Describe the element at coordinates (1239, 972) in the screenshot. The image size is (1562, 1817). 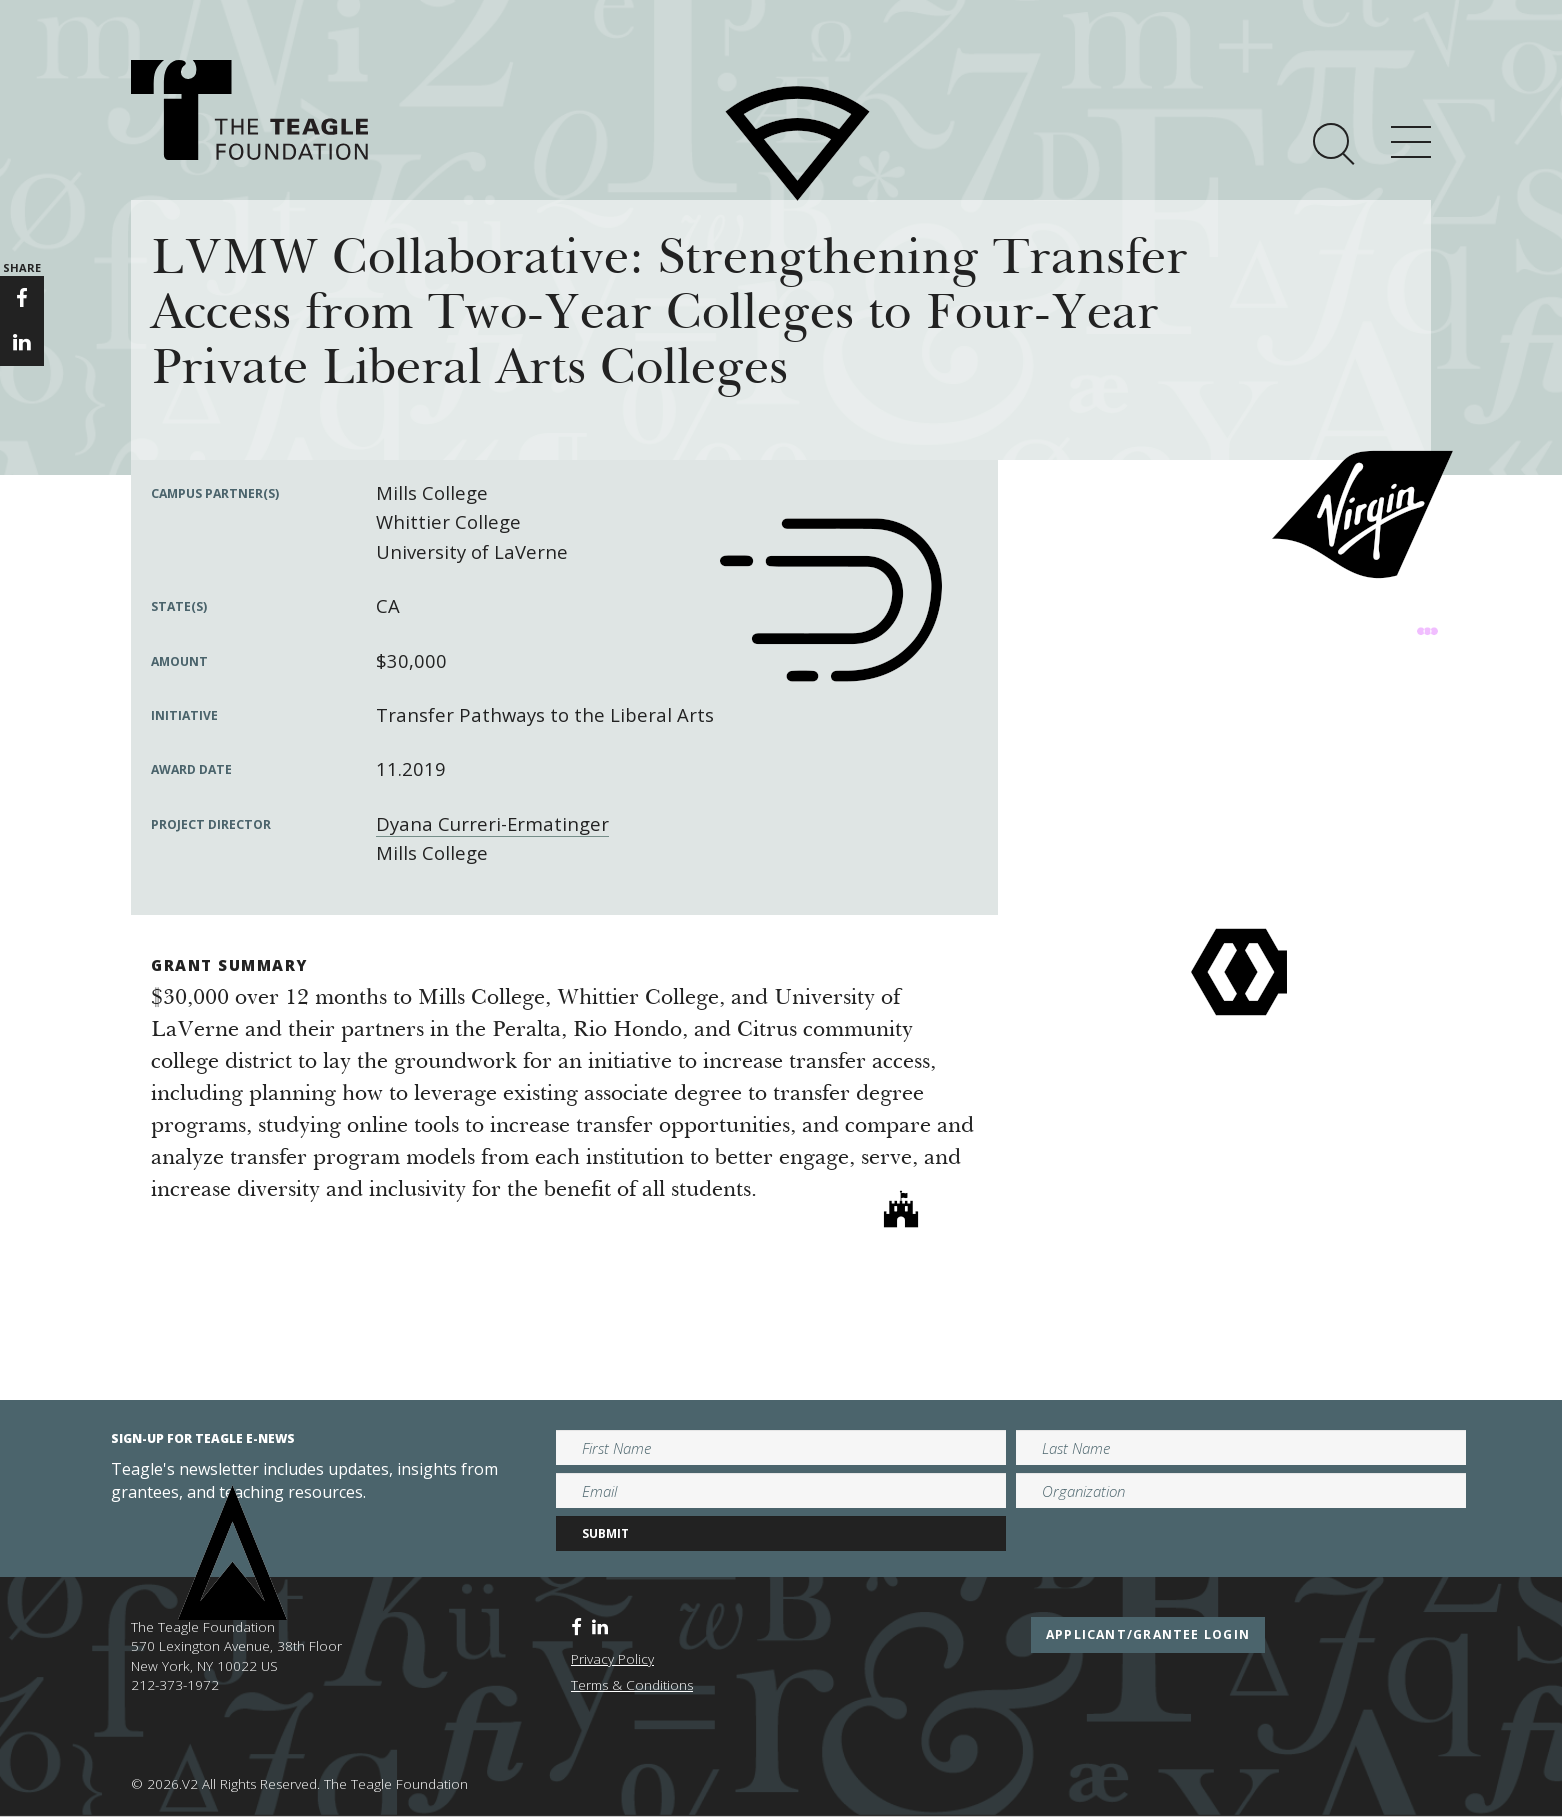
I see `keycloak identity and access management platform` at that location.